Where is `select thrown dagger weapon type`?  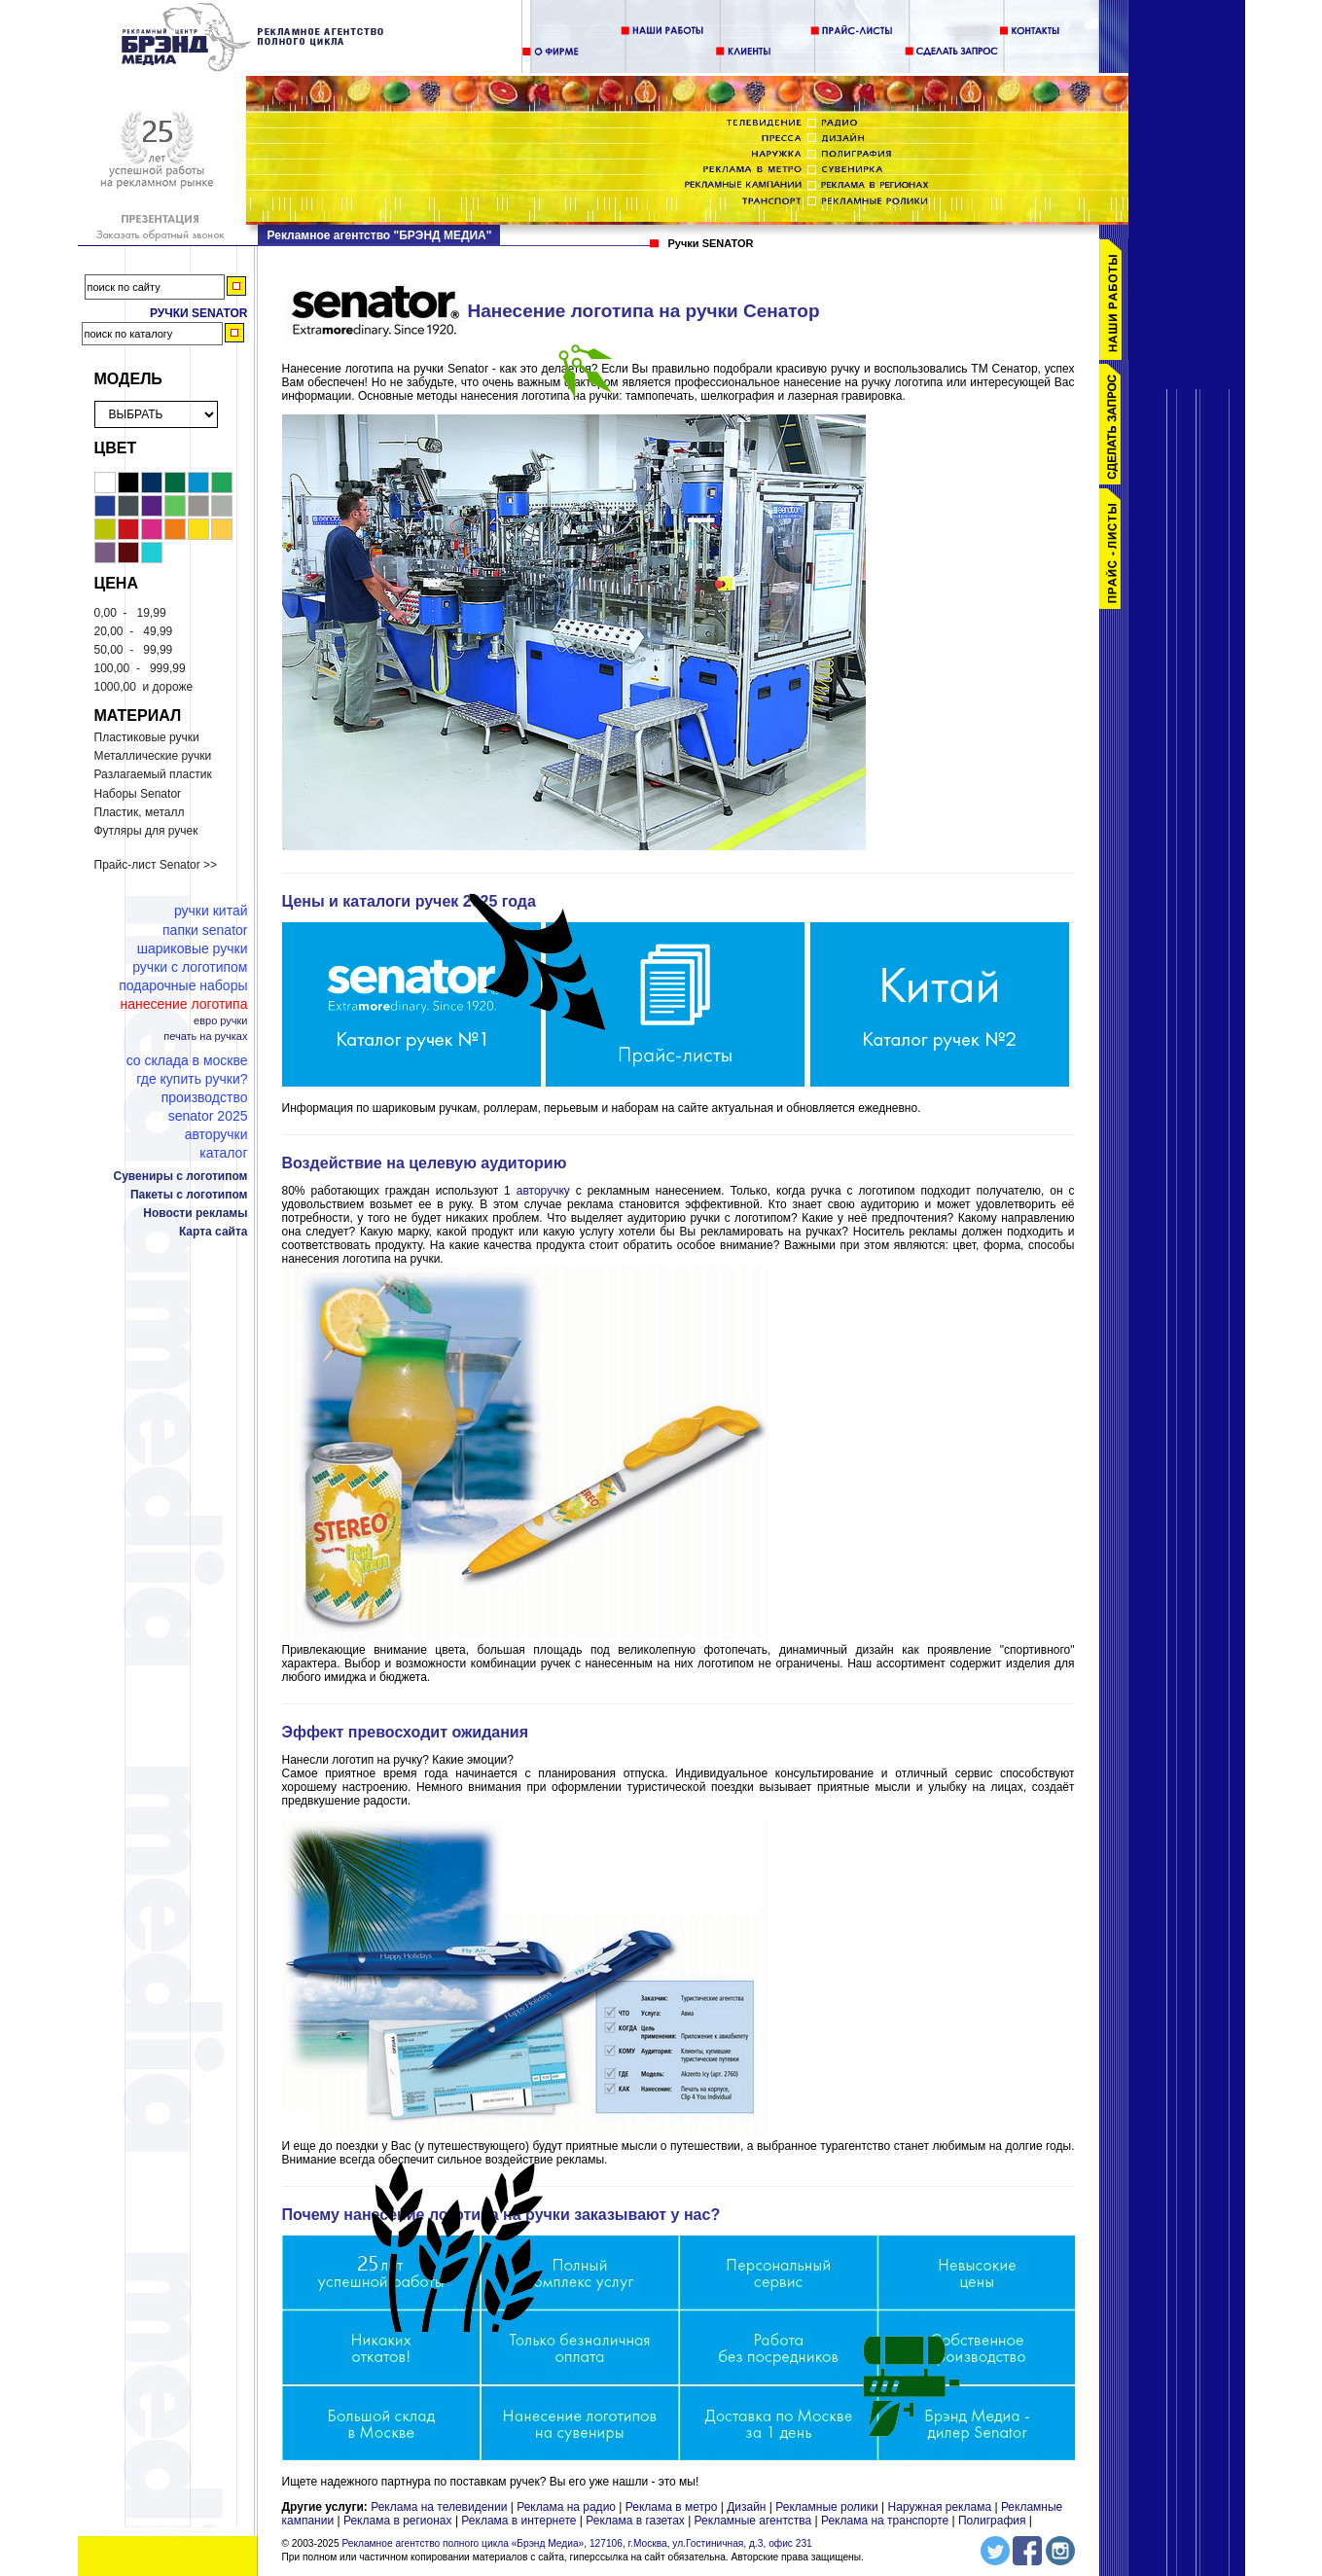
select thrown dagger weapon type is located at coordinates (586, 372).